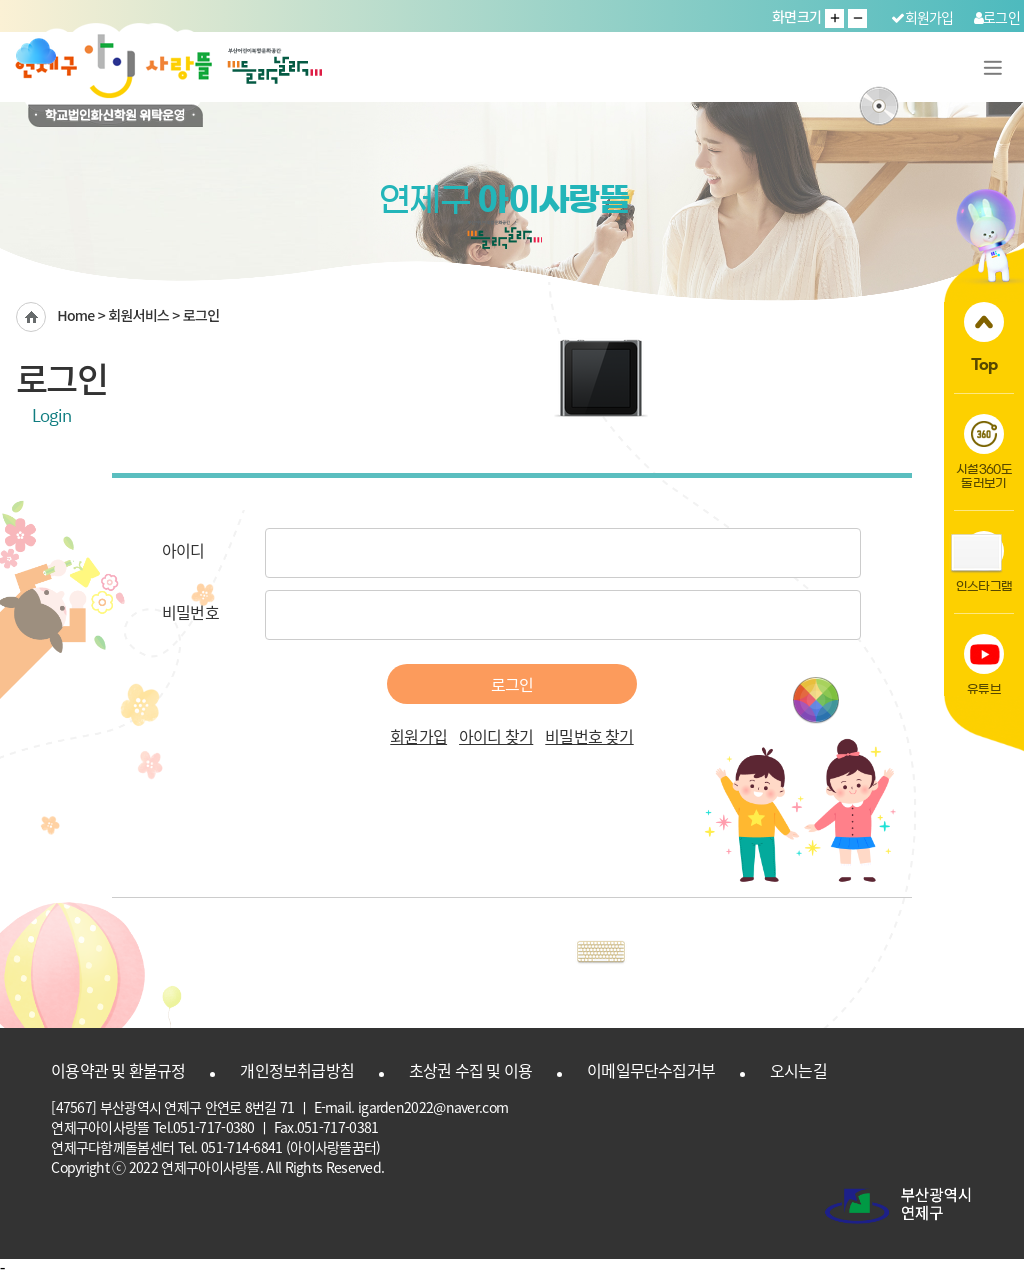  What do you see at coordinates (816, 700) in the screenshot?
I see `open color picker tool` at bounding box center [816, 700].